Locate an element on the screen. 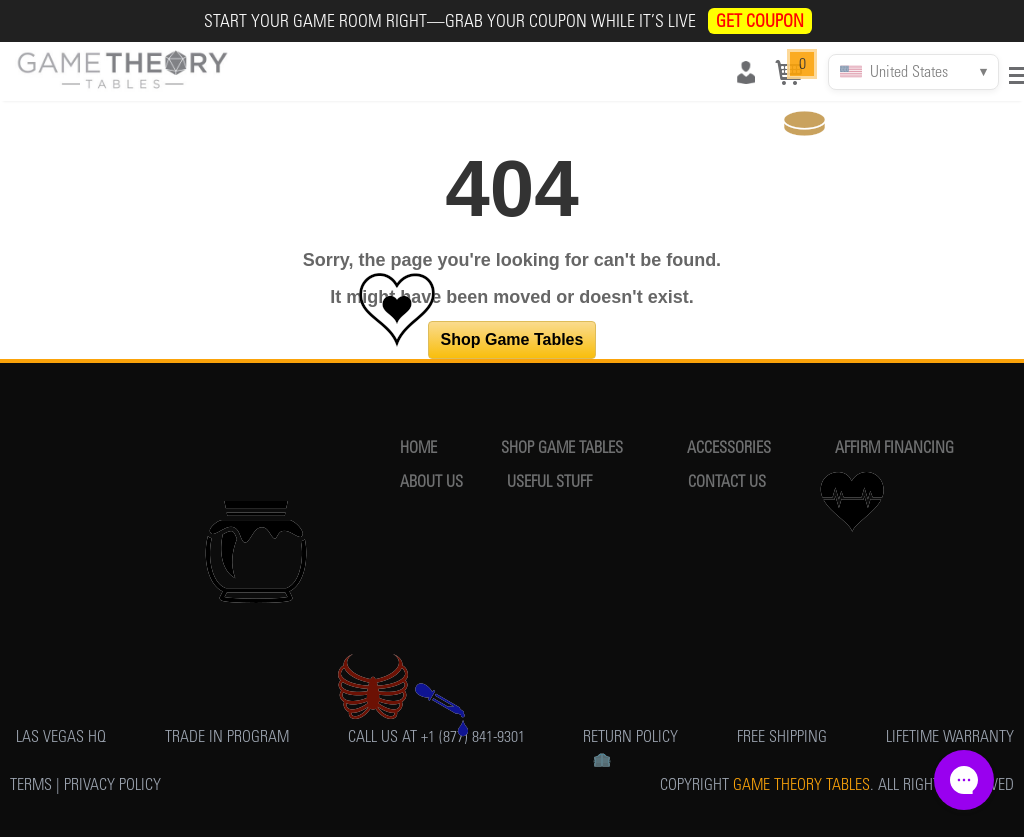 The width and height of the screenshot is (1024, 837). view skeletal anatomy or bone structure details is located at coordinates (373, 688).